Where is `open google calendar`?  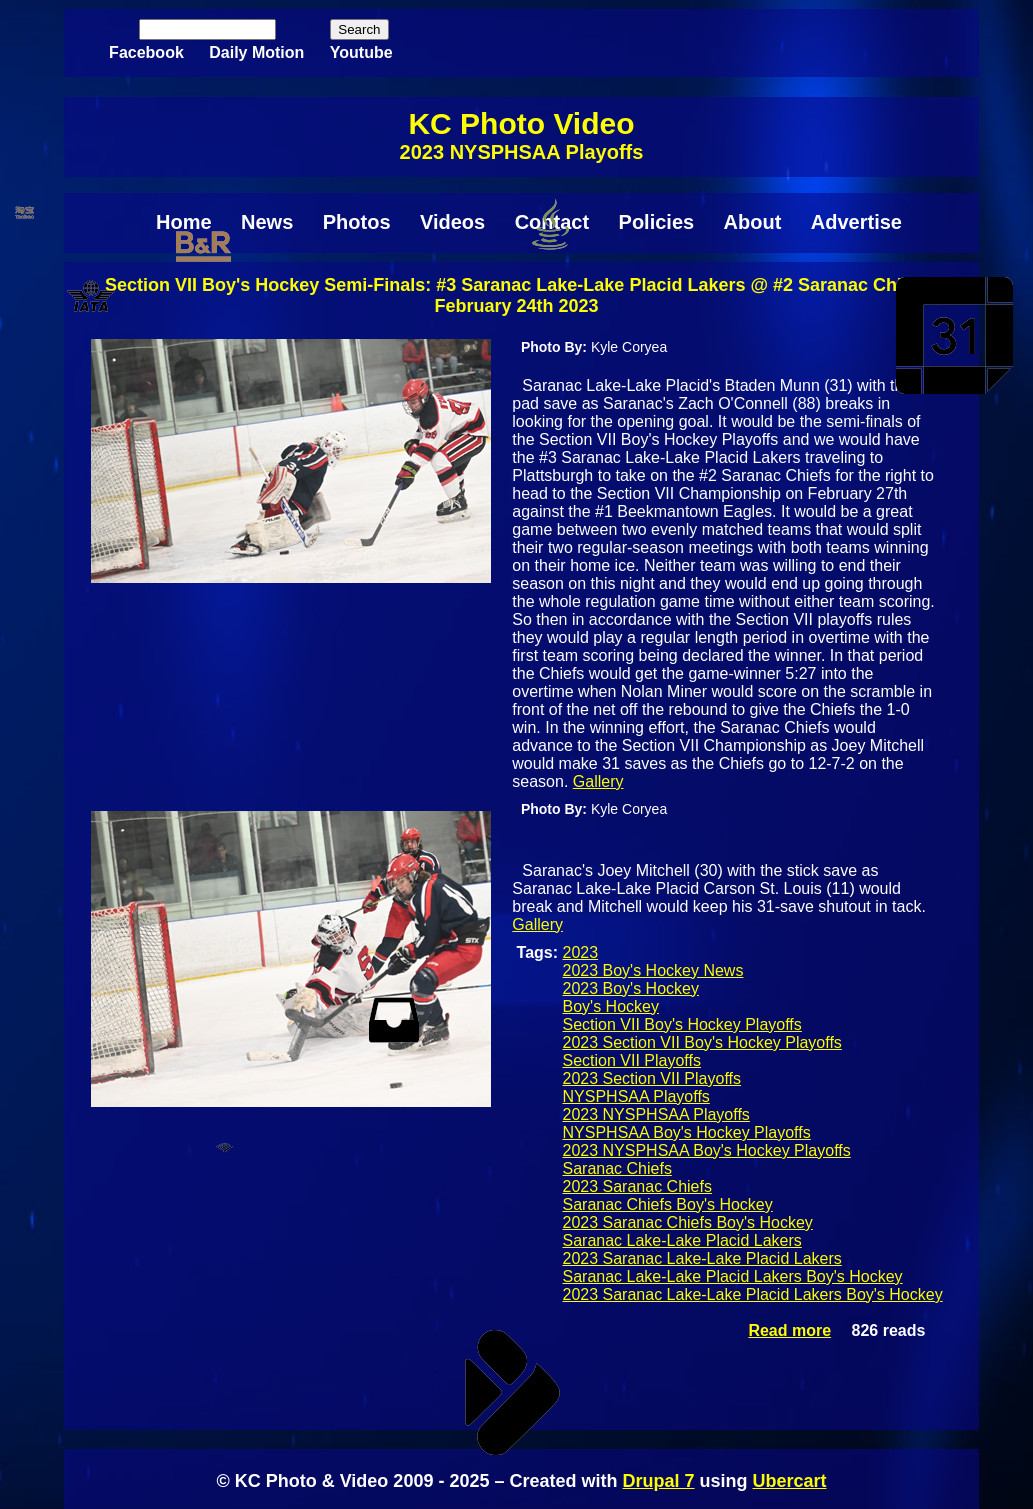
open google calendar is located at coordinates (954, 335).